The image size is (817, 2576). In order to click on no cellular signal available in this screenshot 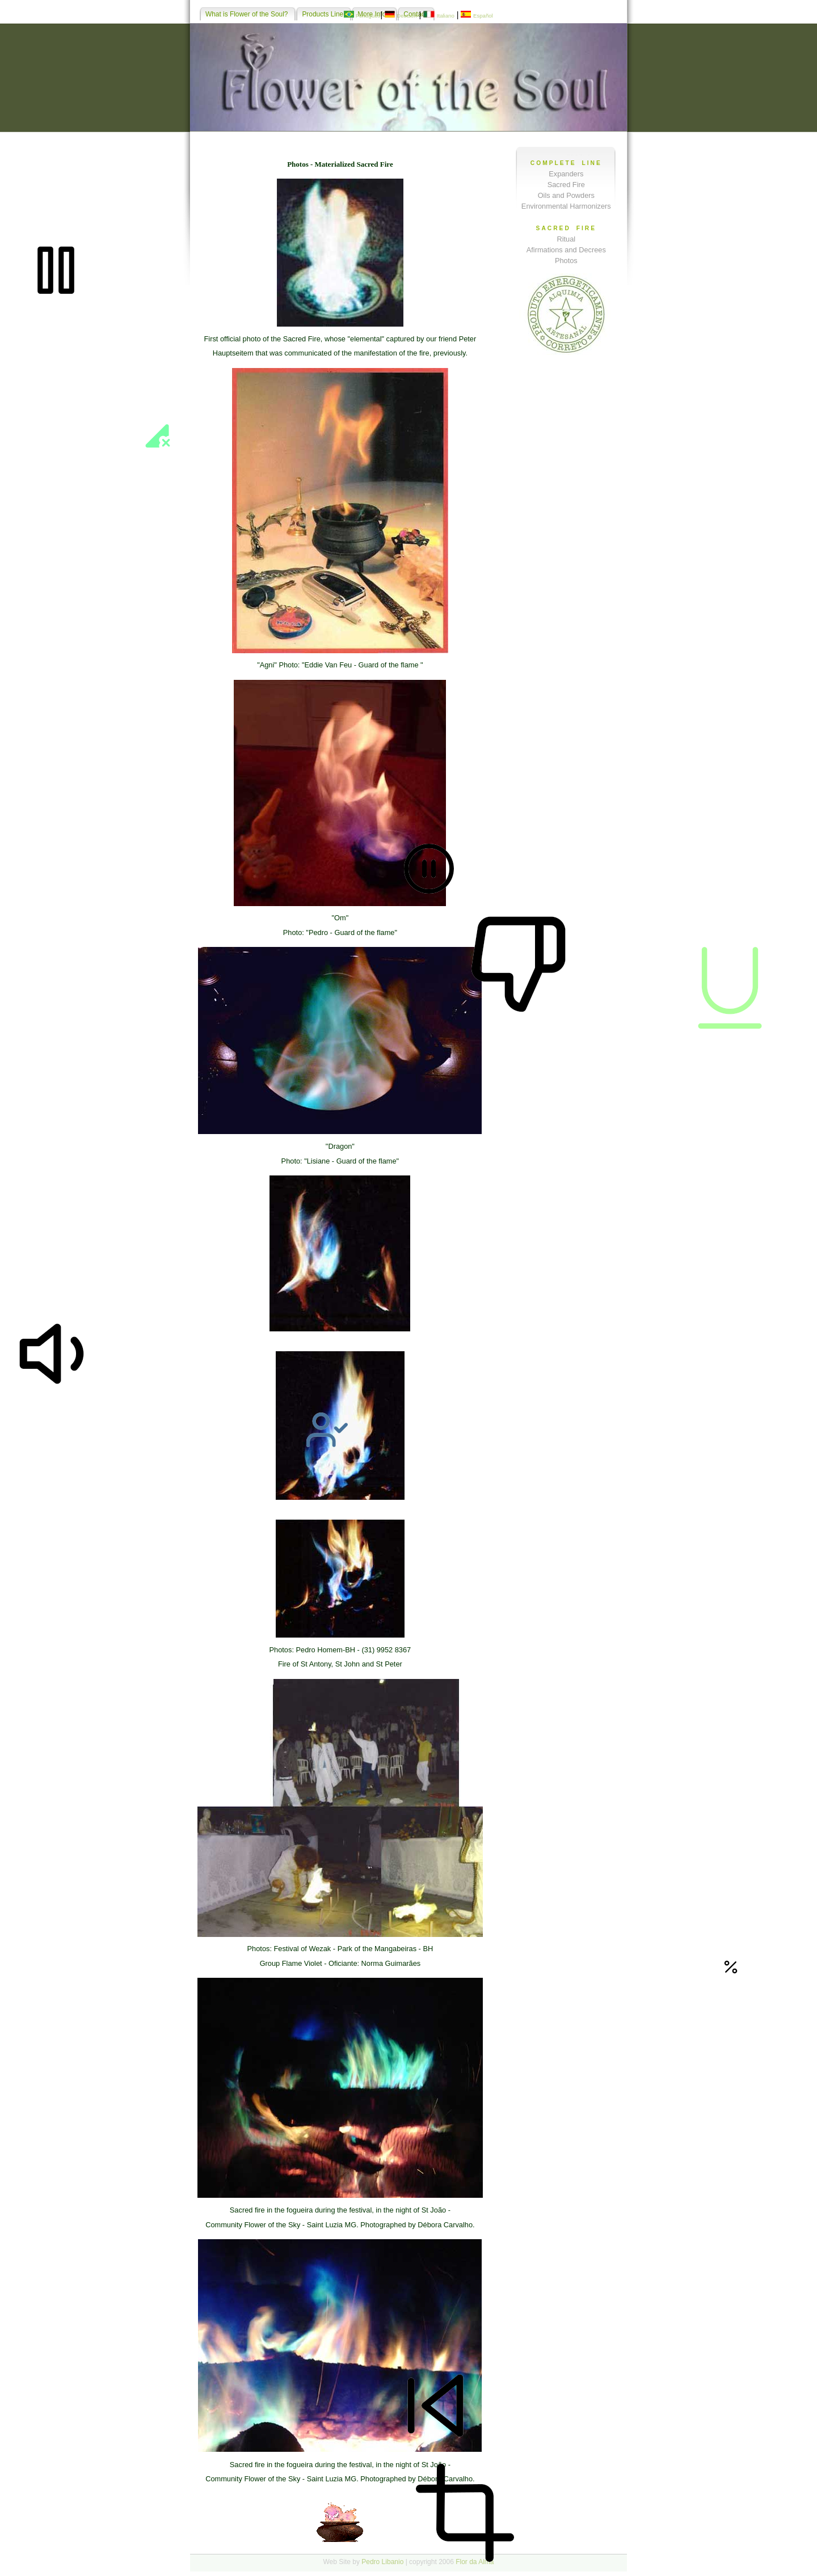, I will do `click(159, 437)`.